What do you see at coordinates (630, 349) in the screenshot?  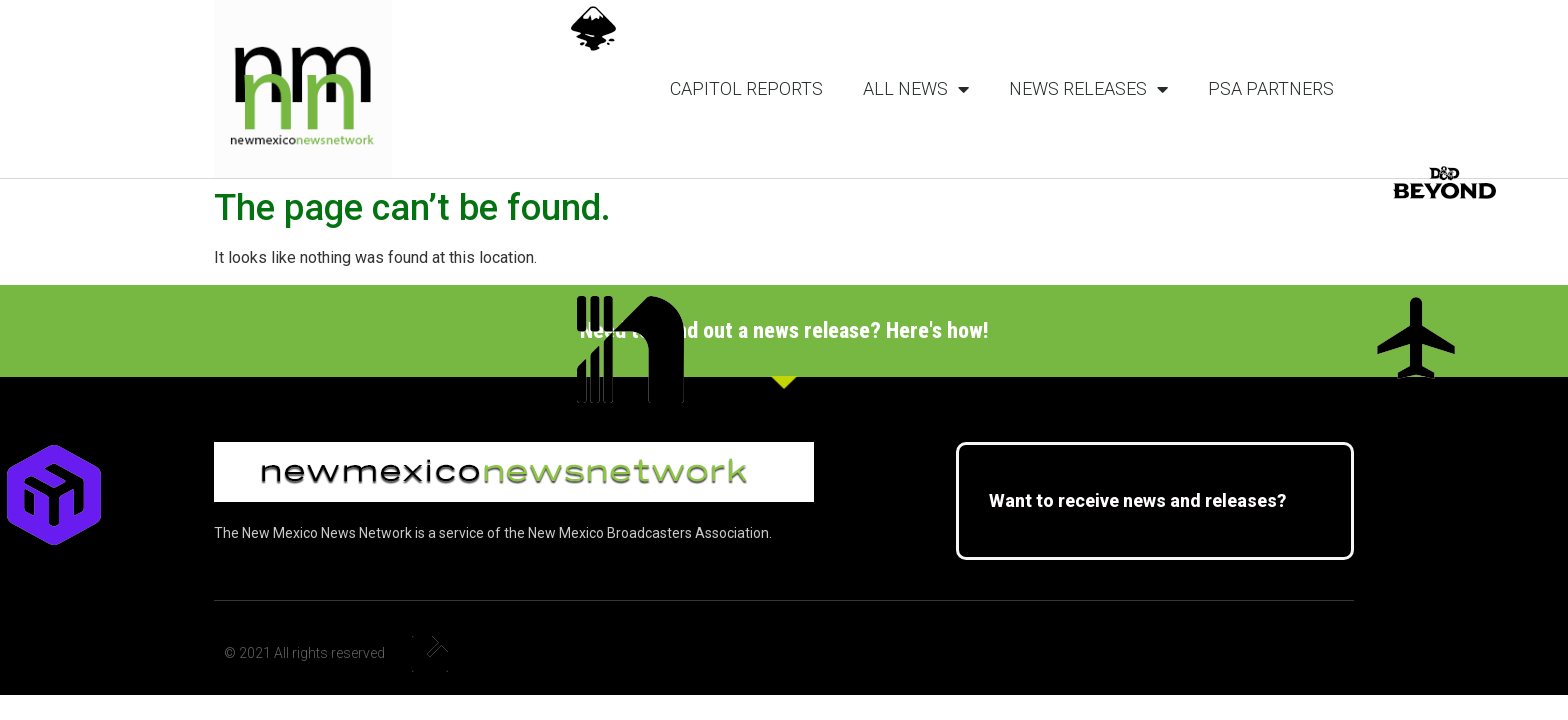 I see `infracost cloud cost estimation tool logo` at bounding box center [630, 349].